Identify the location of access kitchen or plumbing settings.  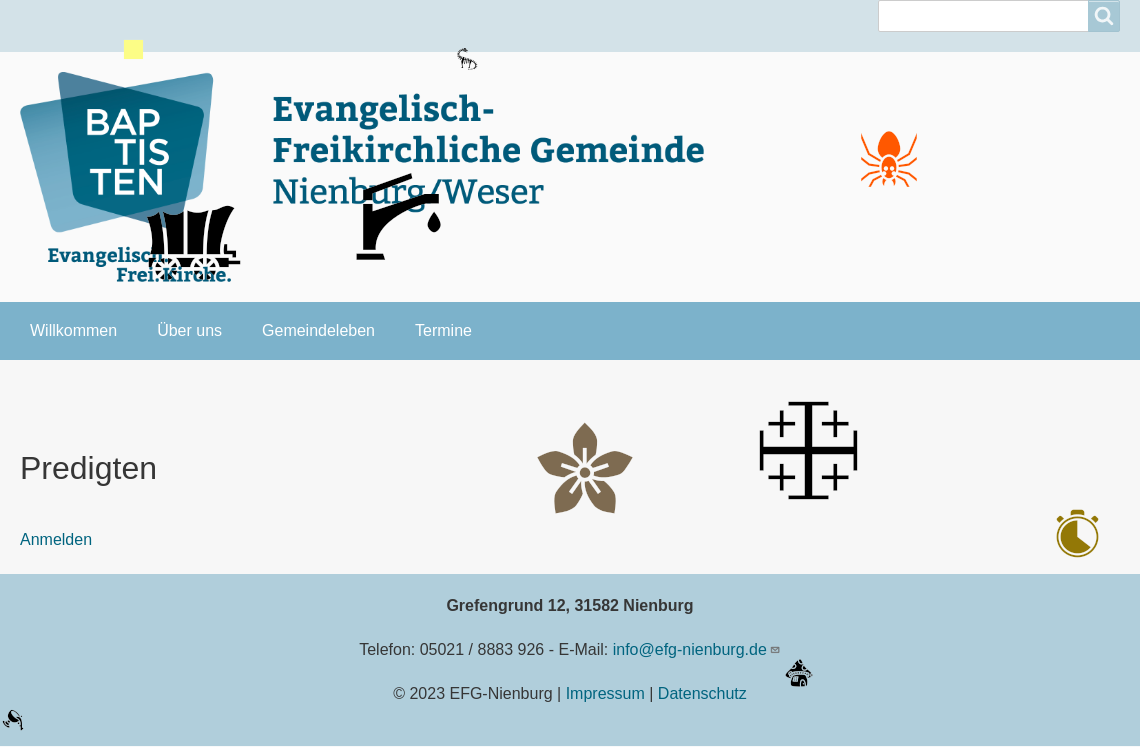
(401, 212).